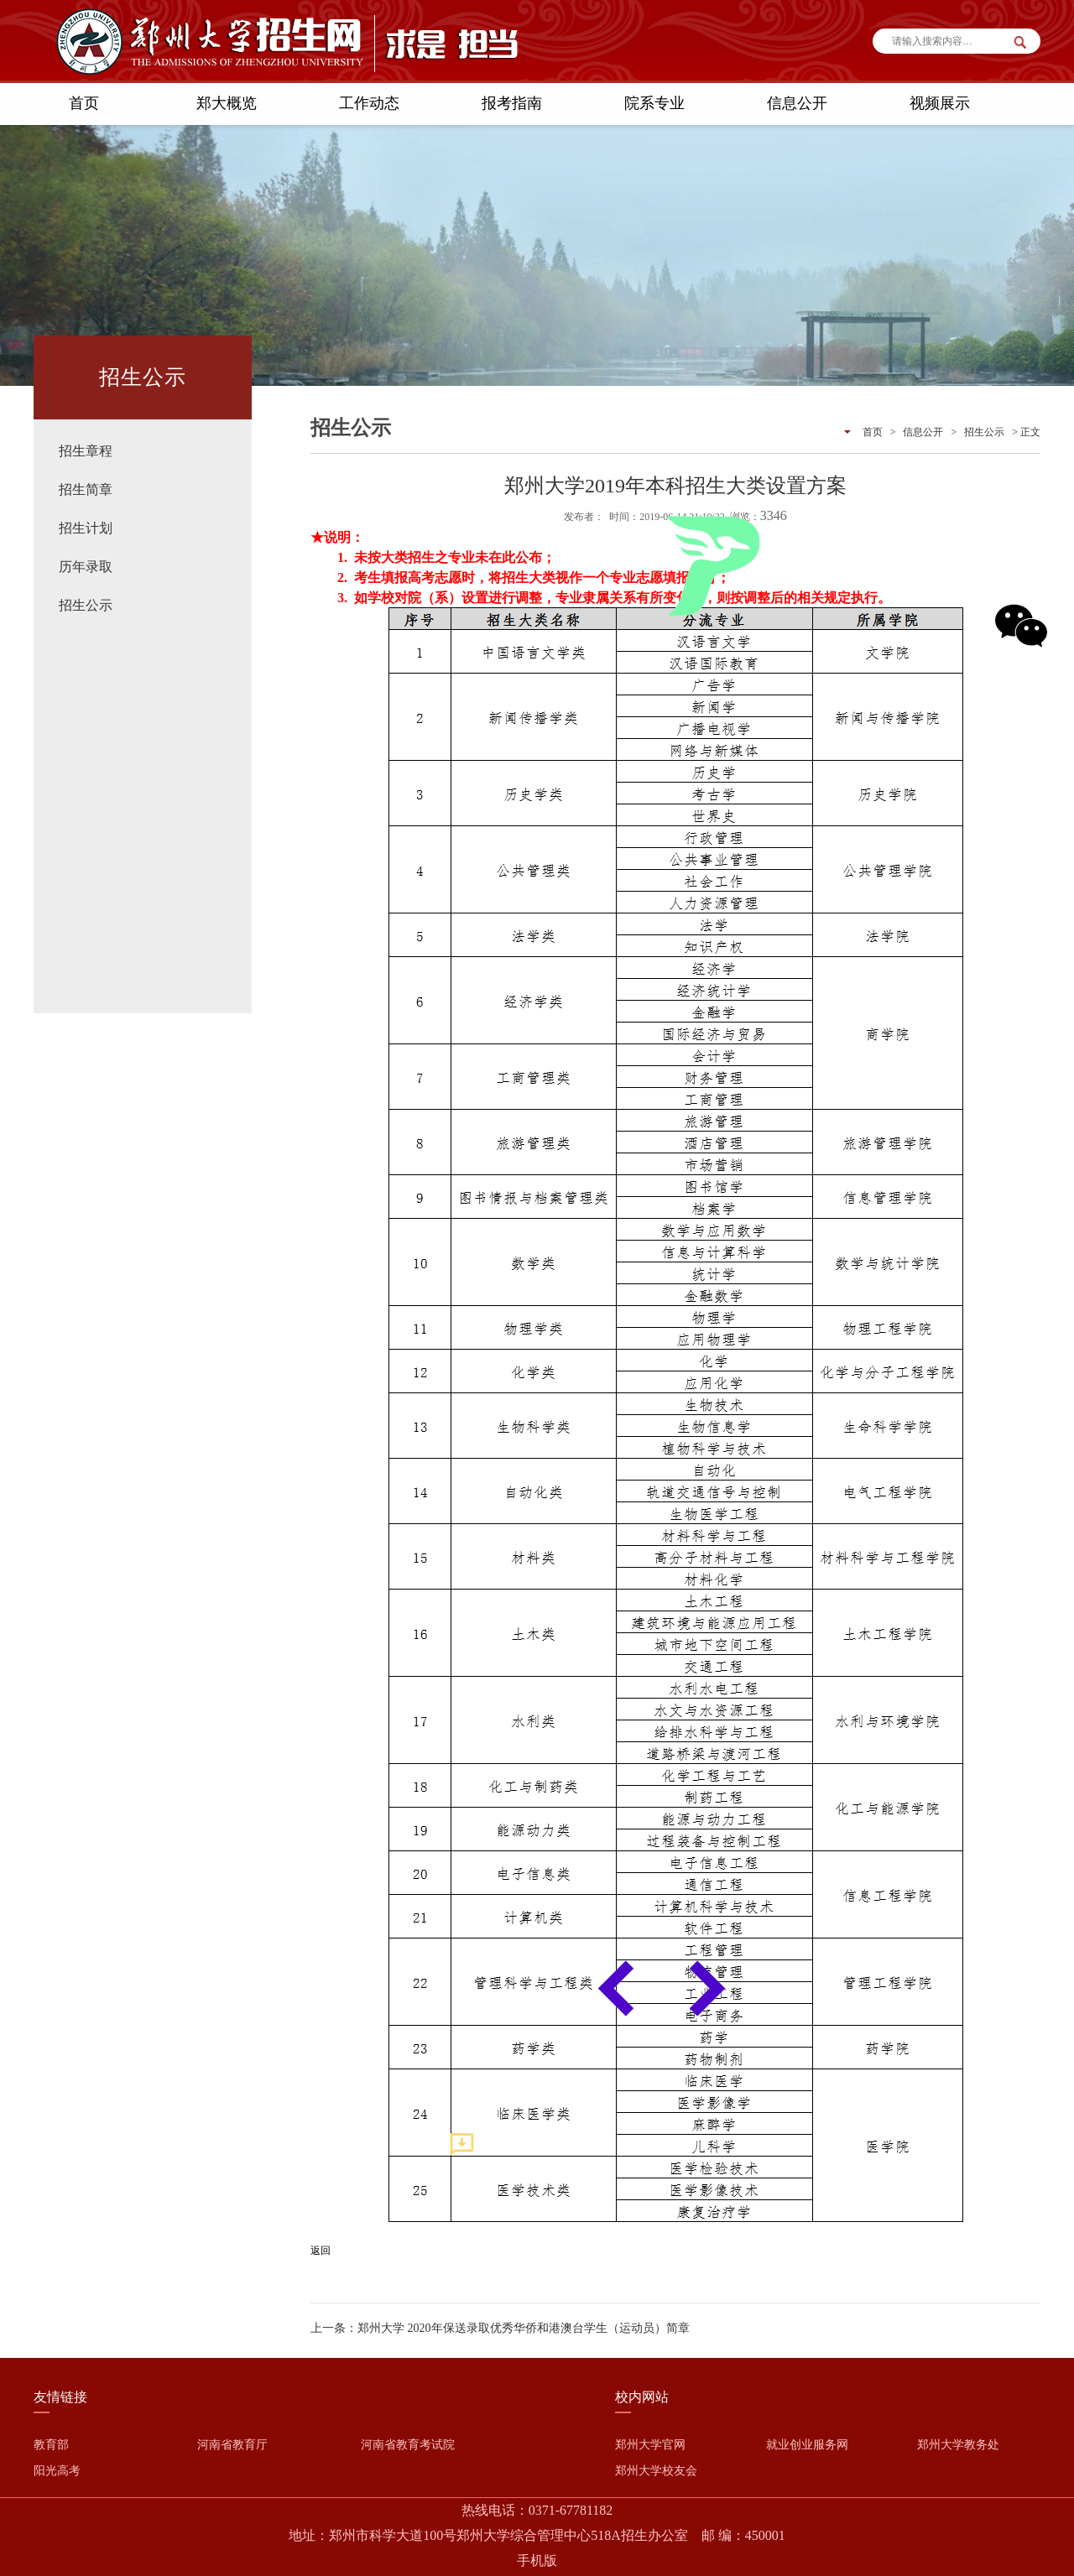 The width and height of the screenshot is (1074, 2576). Describe the element at coordinates (661, 1988) in the screenshot. I see `toggle code view mode in editor` at that location.